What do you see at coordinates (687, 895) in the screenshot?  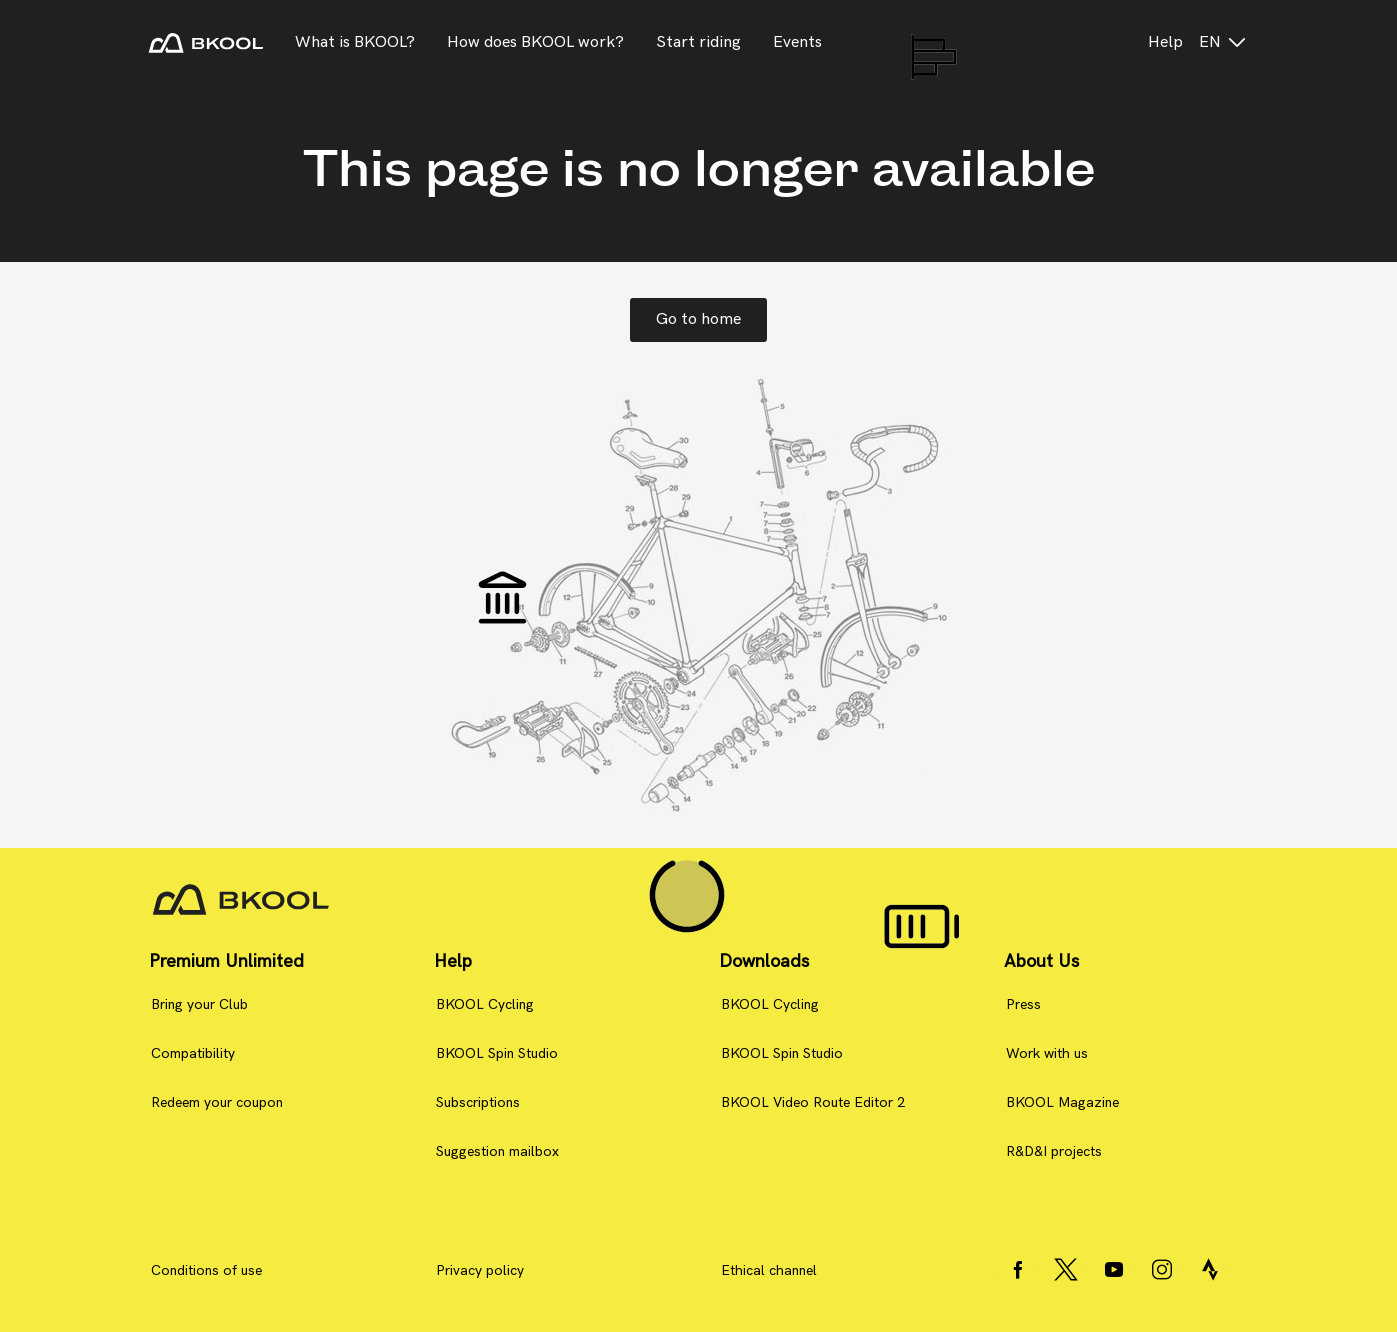 I see `loading or processing in progress` at bounding box center [687, 895].